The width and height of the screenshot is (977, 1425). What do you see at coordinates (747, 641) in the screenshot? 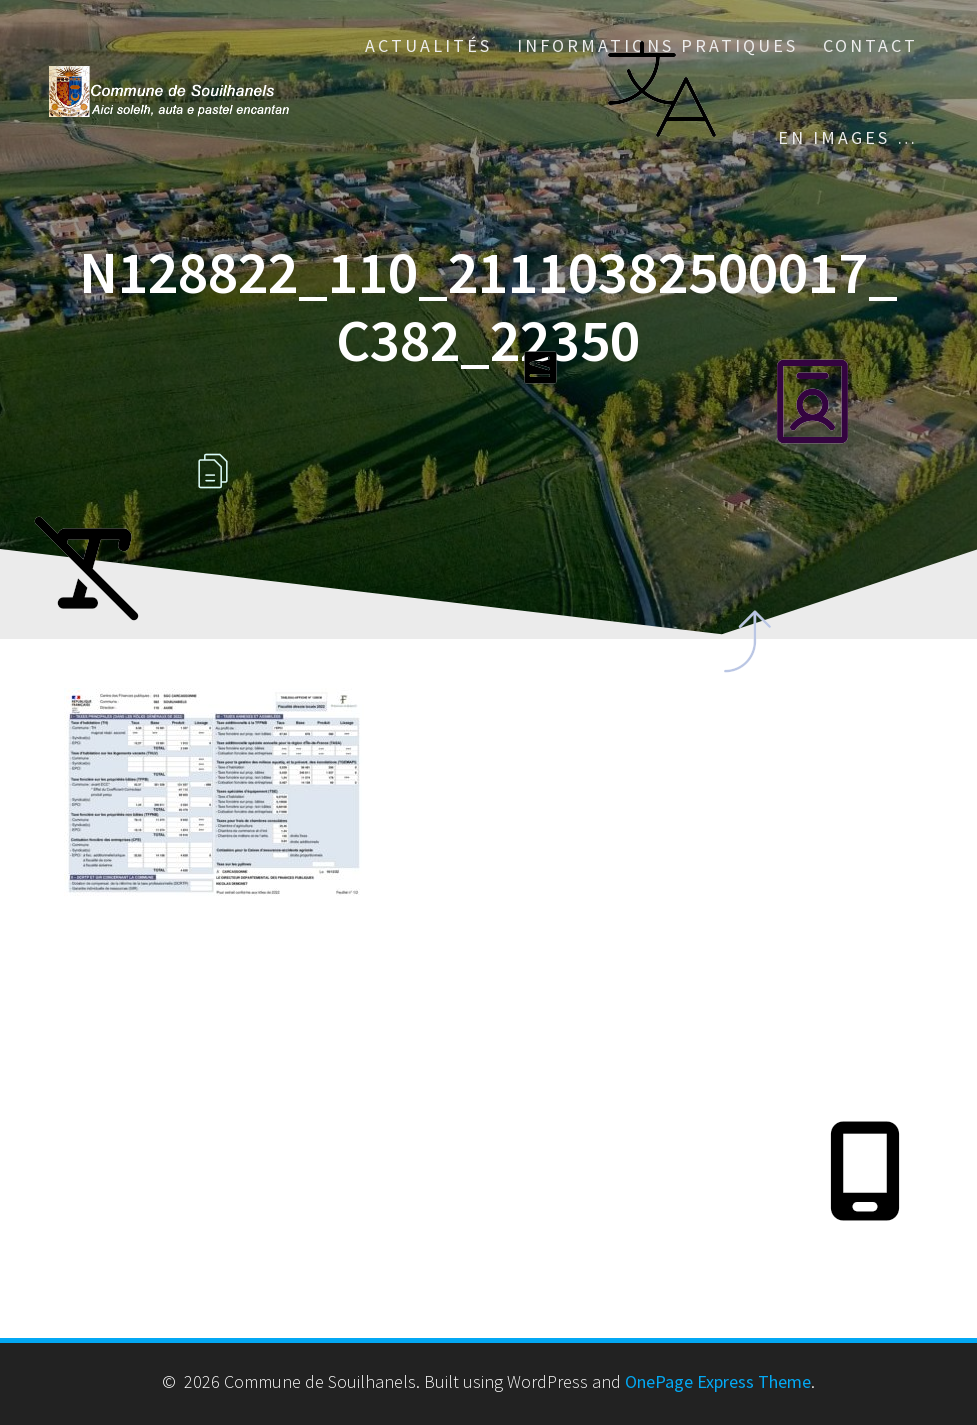
I see `go back and up in navigation` at bounding box center [747, 641].